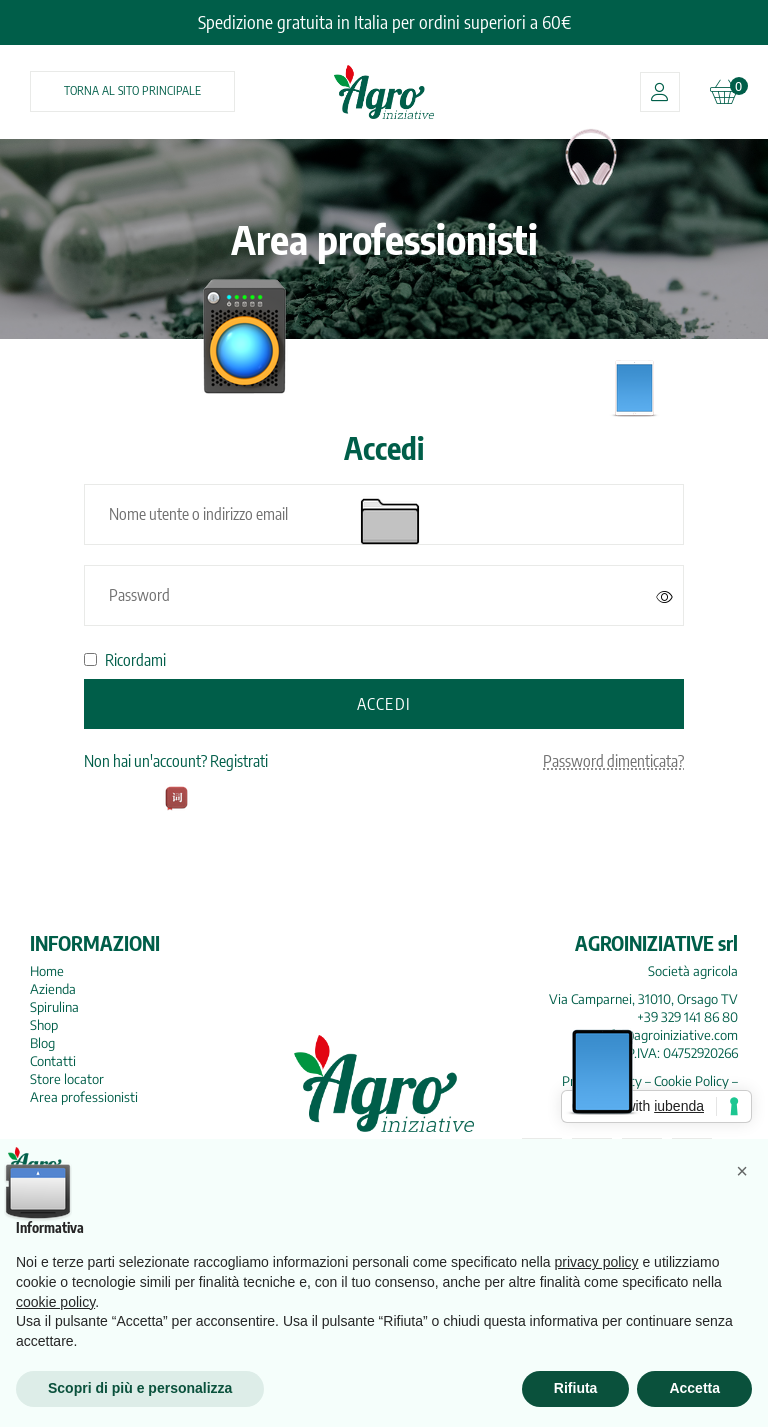  Describe the element at coordinates (244, 336) in the screenshot. I see `indicates a non-RAID storage device or single drive` at that location.